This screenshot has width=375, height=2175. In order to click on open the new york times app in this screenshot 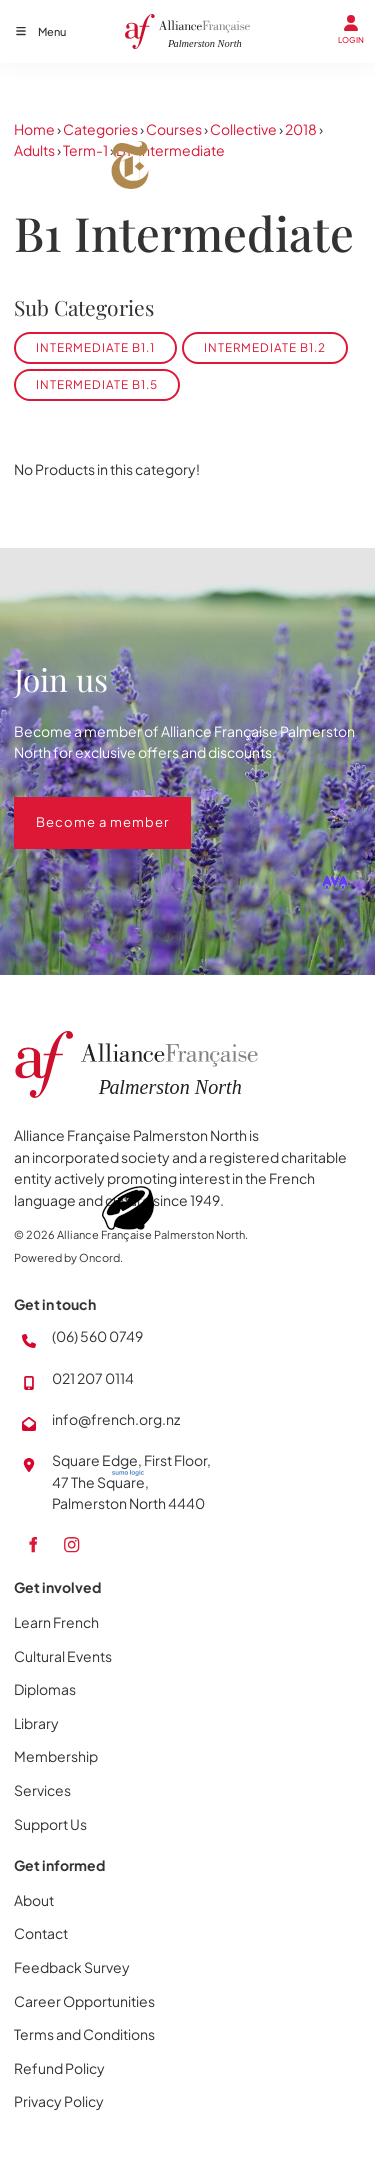, I will do `click(130, 165)`.